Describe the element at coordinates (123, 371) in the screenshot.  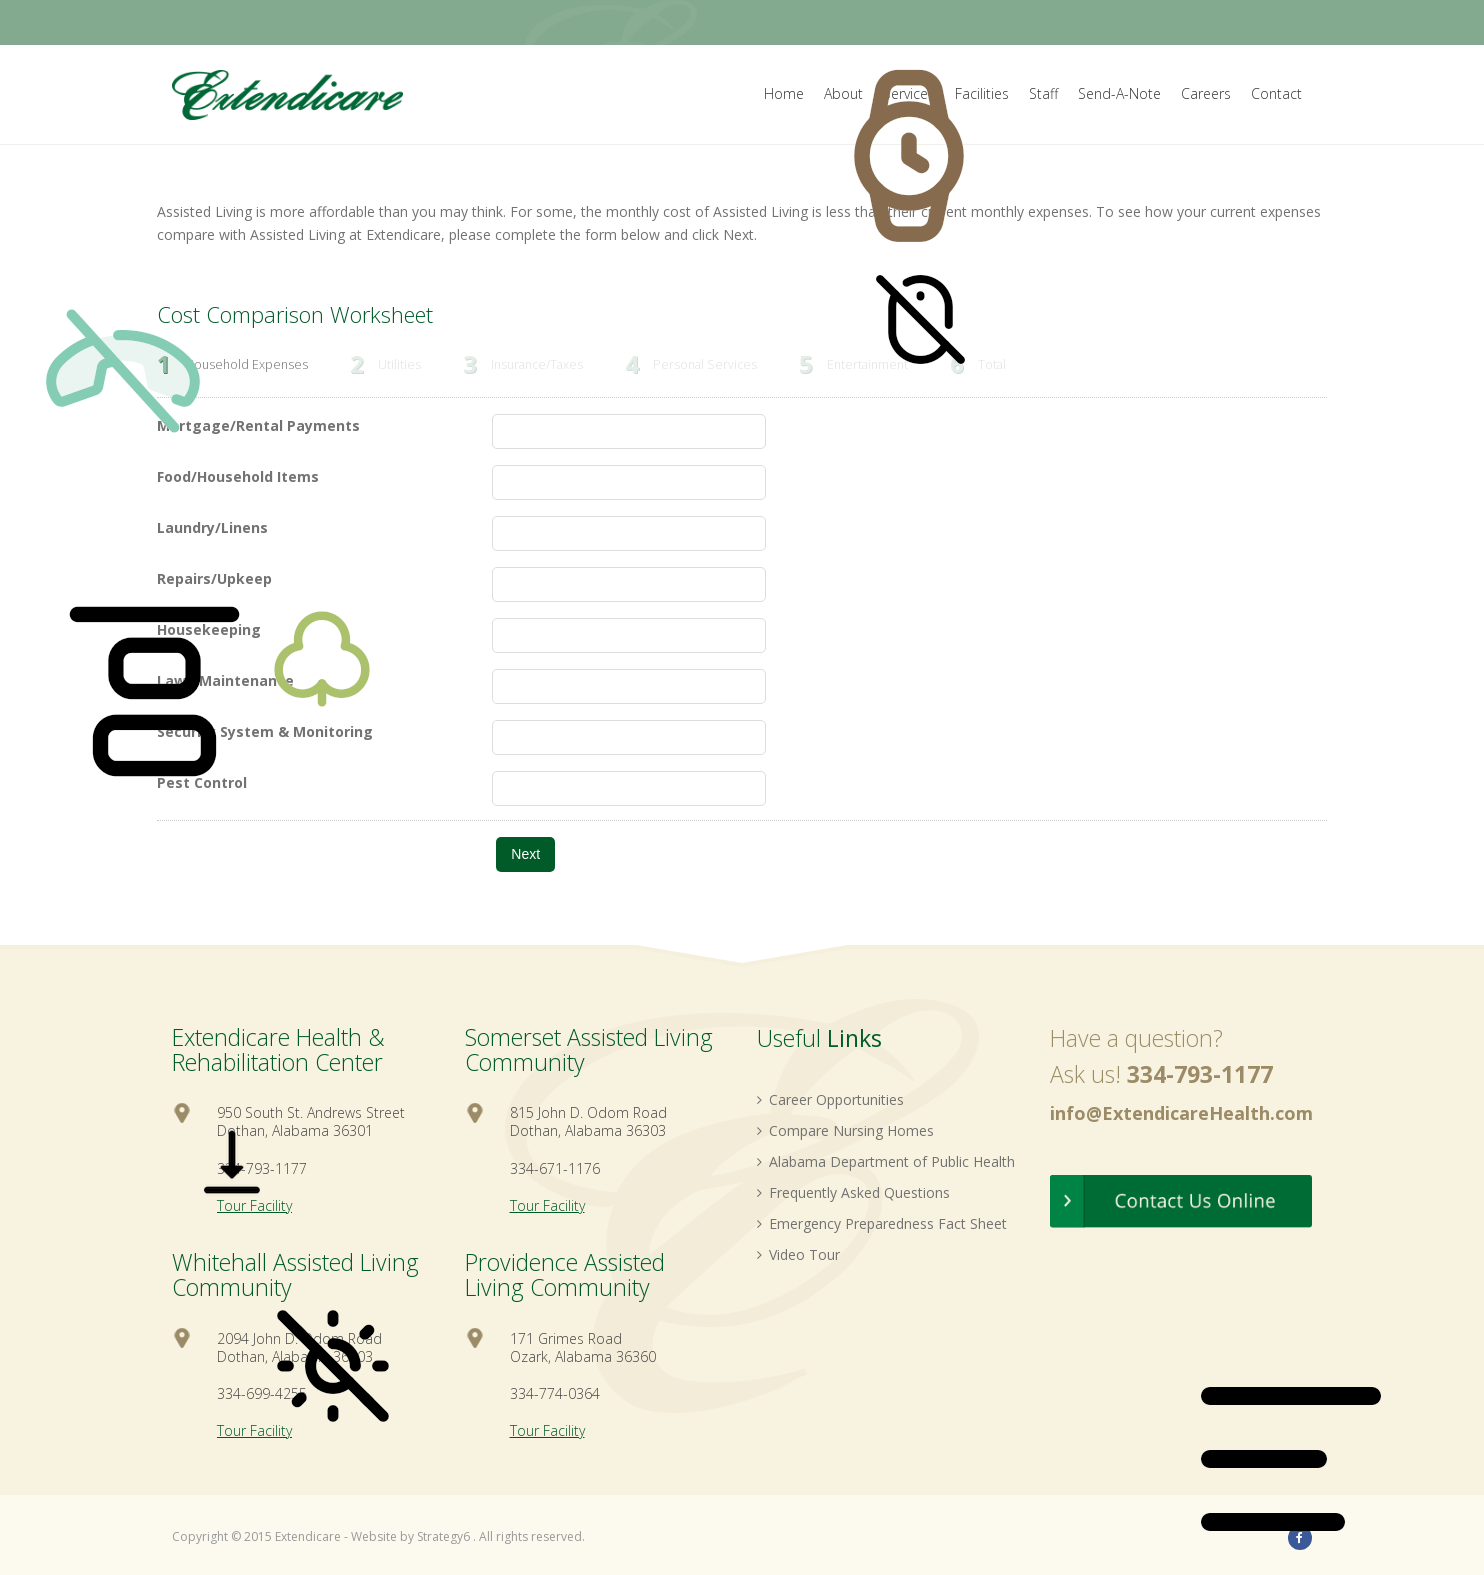
I see `end or decline a phone call` at that location.